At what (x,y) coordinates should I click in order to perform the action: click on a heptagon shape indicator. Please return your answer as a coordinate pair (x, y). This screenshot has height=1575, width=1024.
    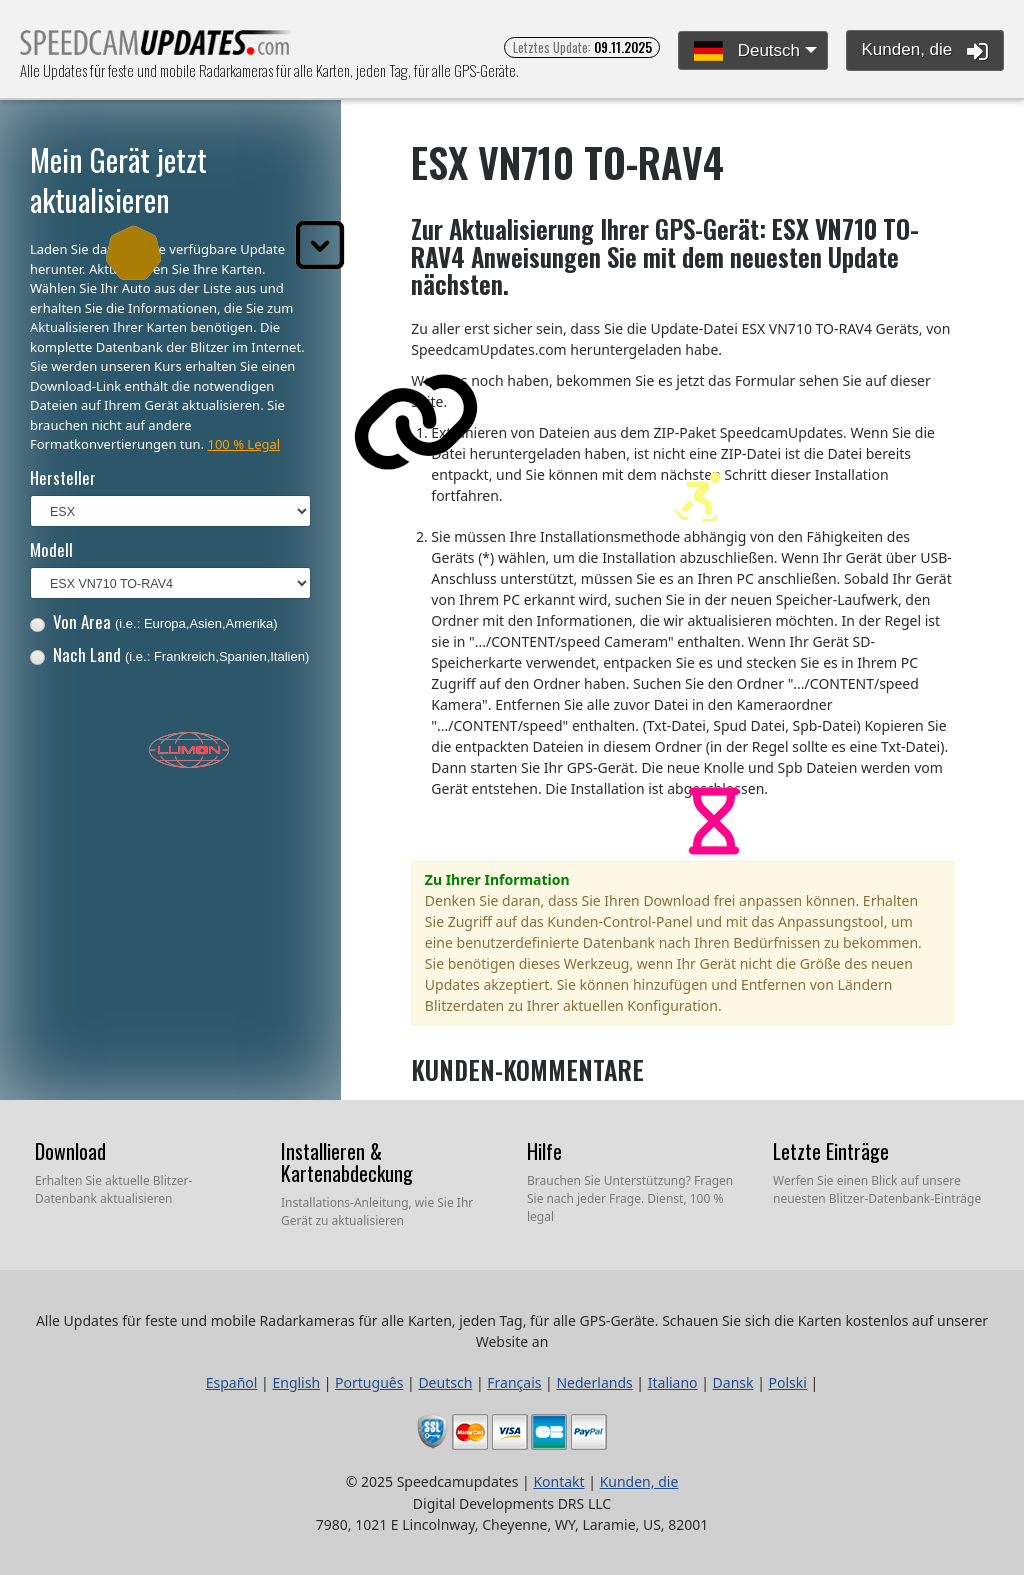
    Looking at the image, I should click on (133, 254).